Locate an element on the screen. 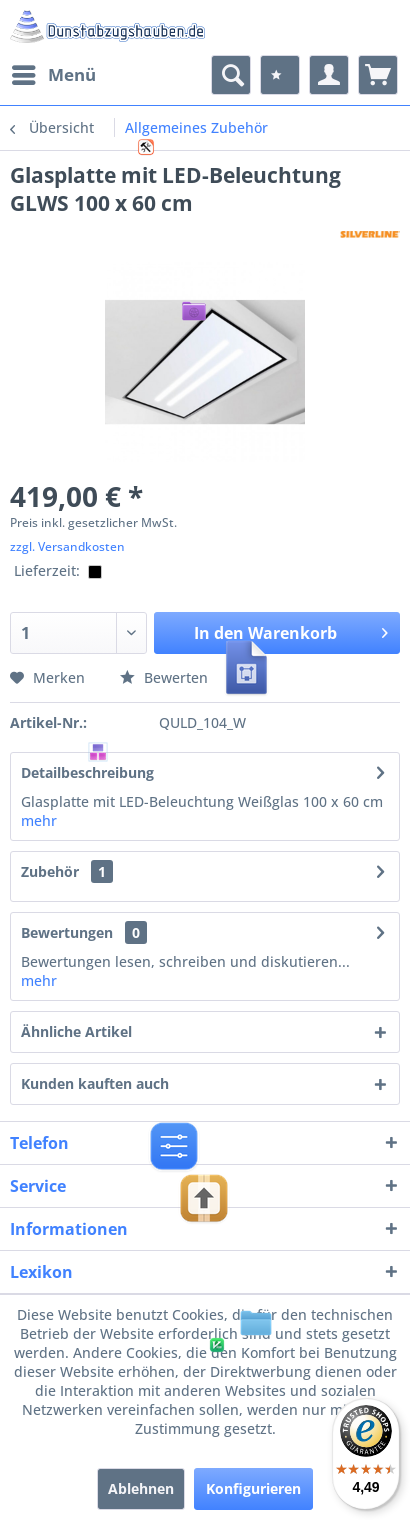 This screenshot has height=1520, width=410. a Microsoft Visio diagram file is located at coordinates (246, 668).